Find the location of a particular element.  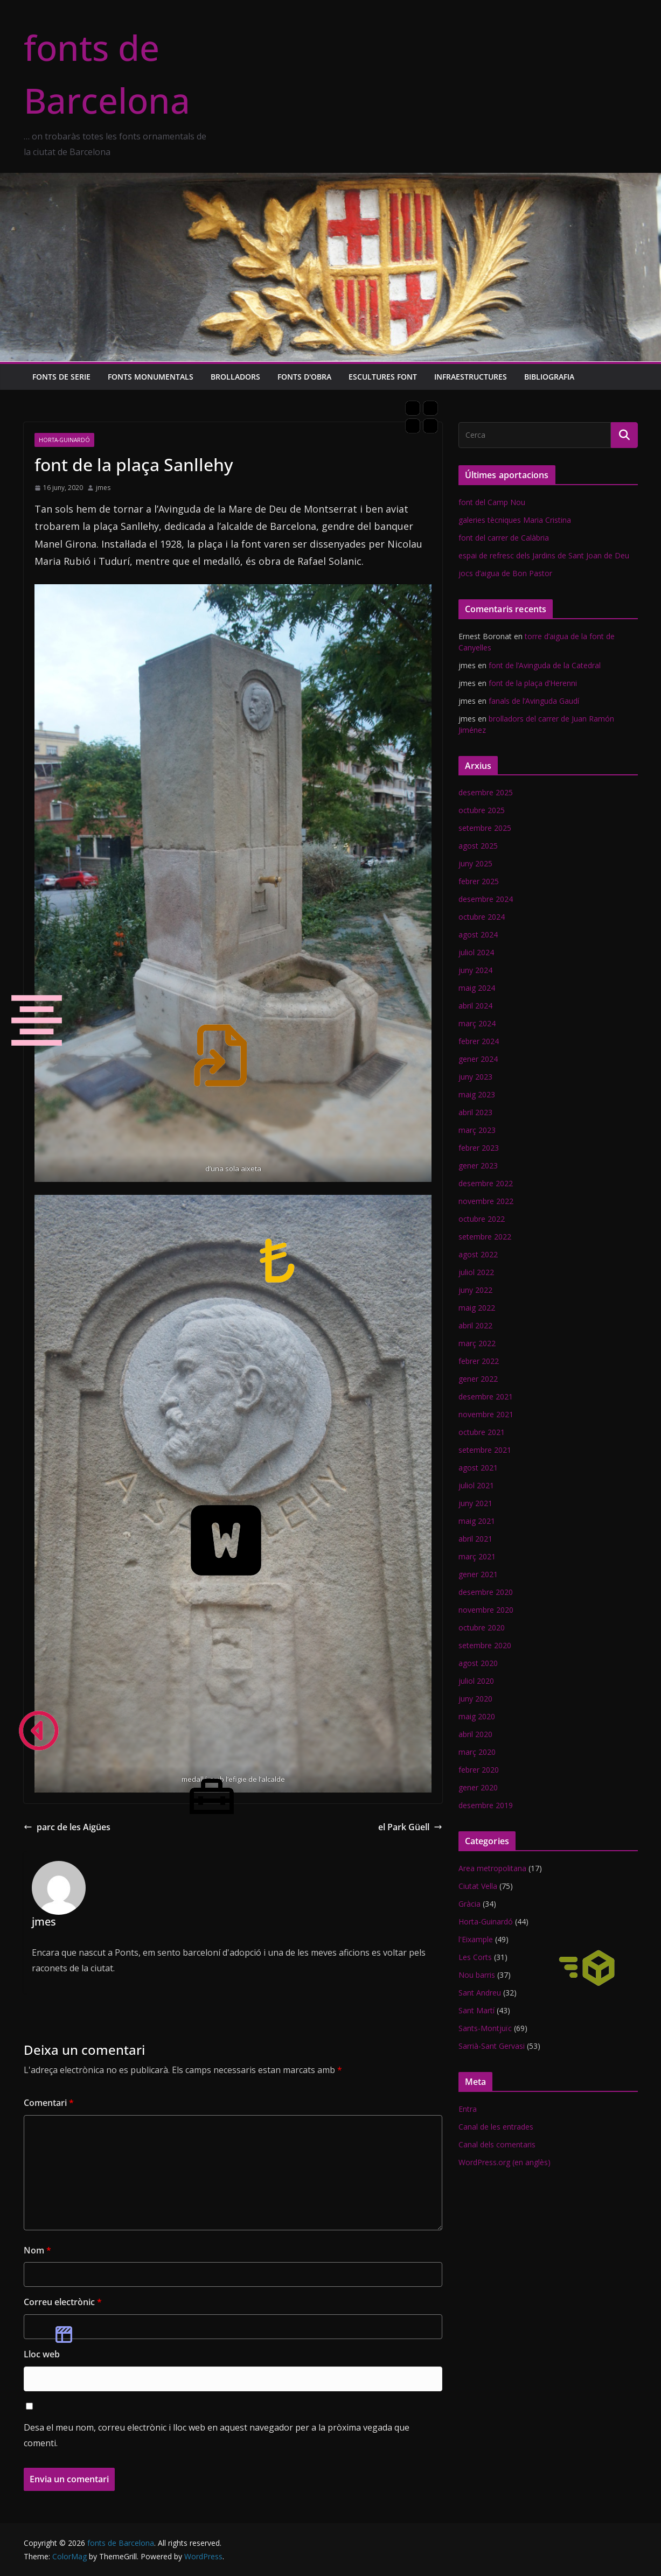

open Wikipedia or wiki-related content is located at coordinates (226, 1540).